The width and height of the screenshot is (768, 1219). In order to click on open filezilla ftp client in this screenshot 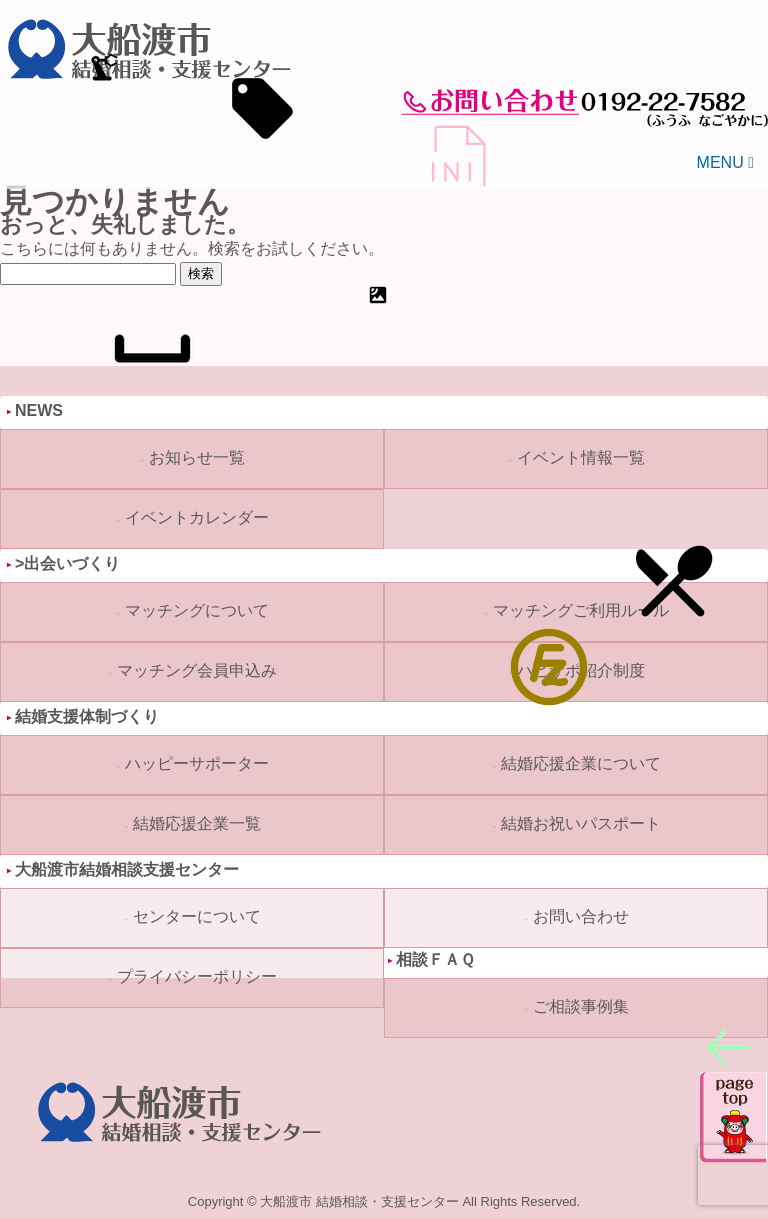, I will do `click(549, 667)`.